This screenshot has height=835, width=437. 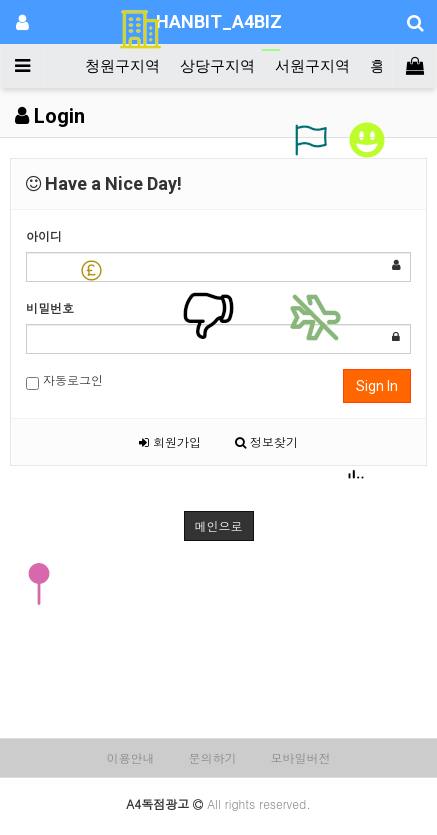 What do you see at coordinates (208, 313) in the screenshot?
I see `dislike or downvote content` at bounding box center [208, 313].